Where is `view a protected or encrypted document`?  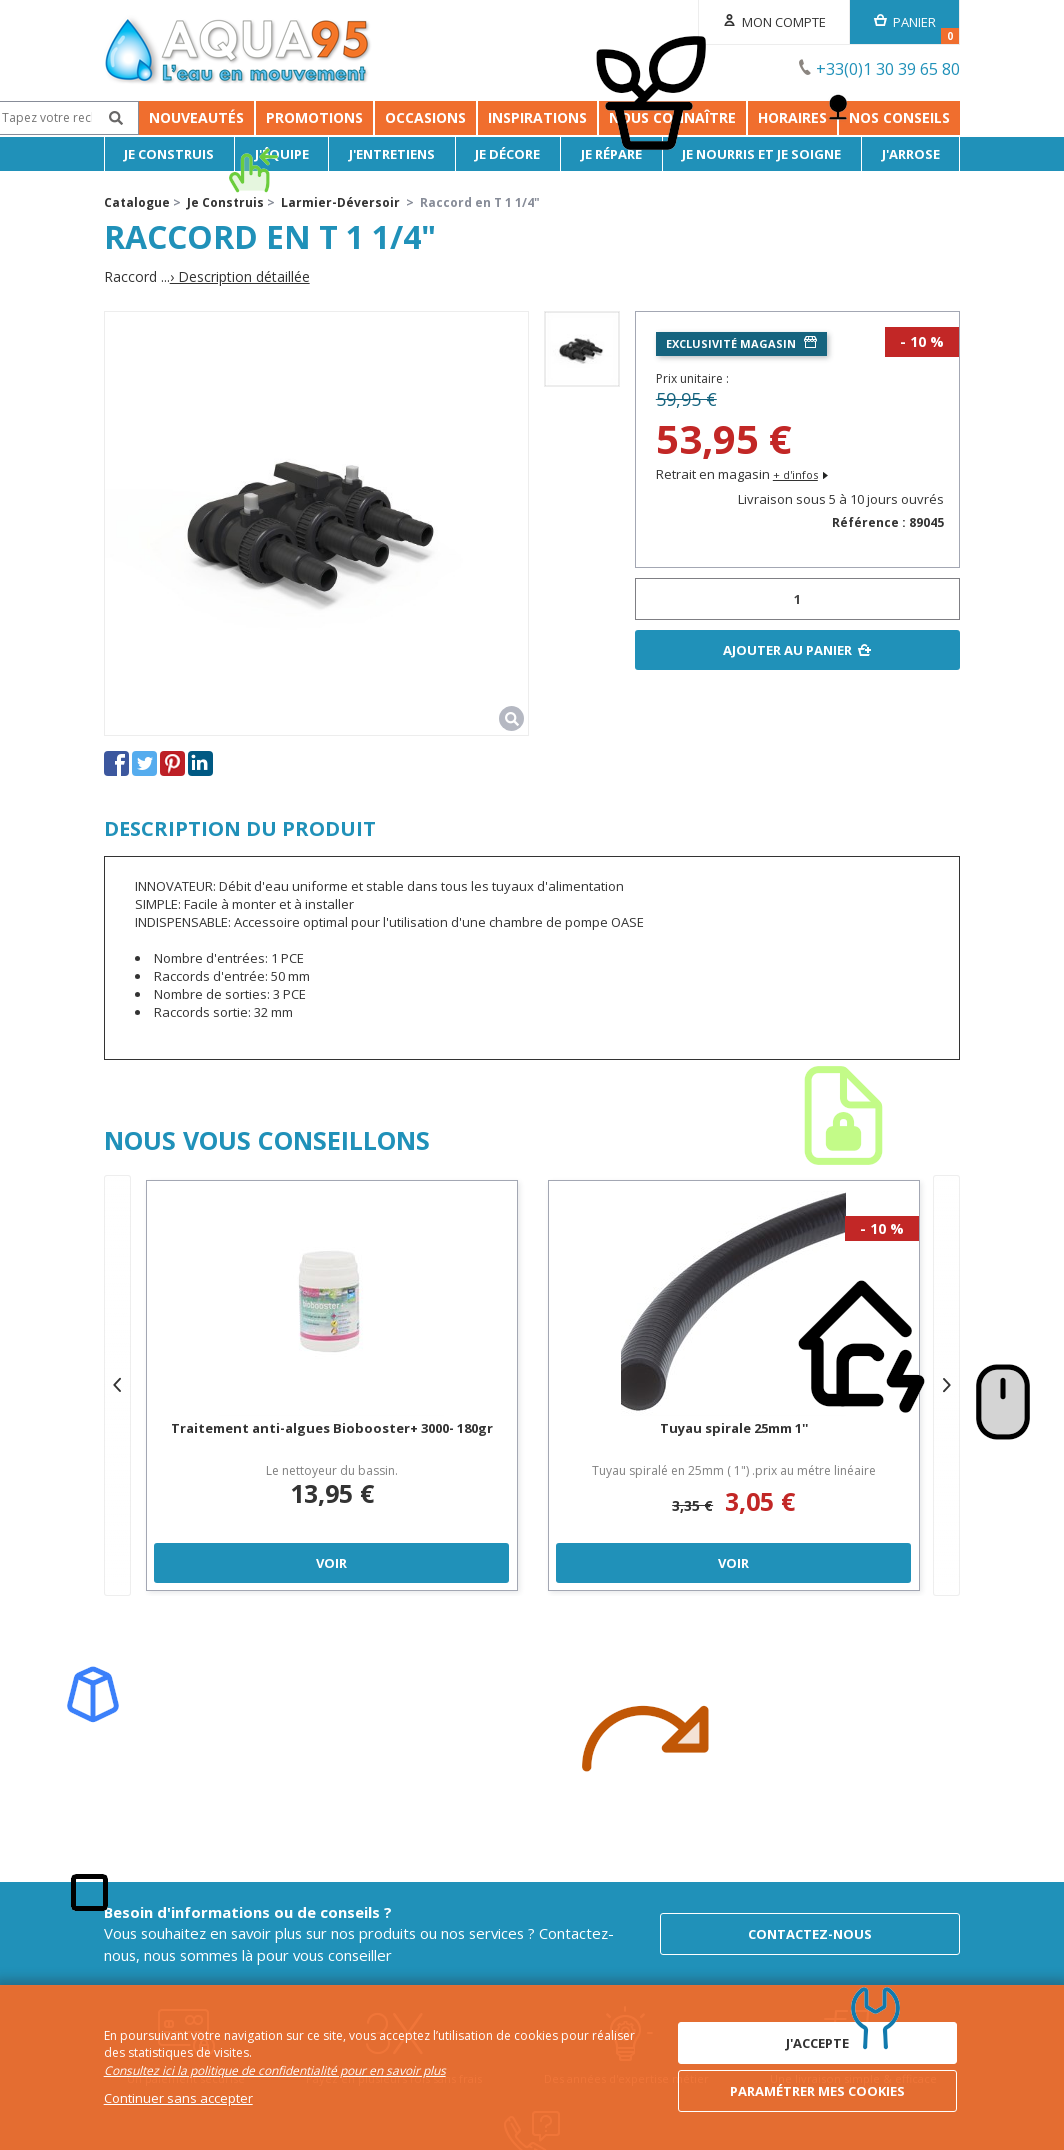
view a protected or encrypted document is located at coordinates (843, 1115).